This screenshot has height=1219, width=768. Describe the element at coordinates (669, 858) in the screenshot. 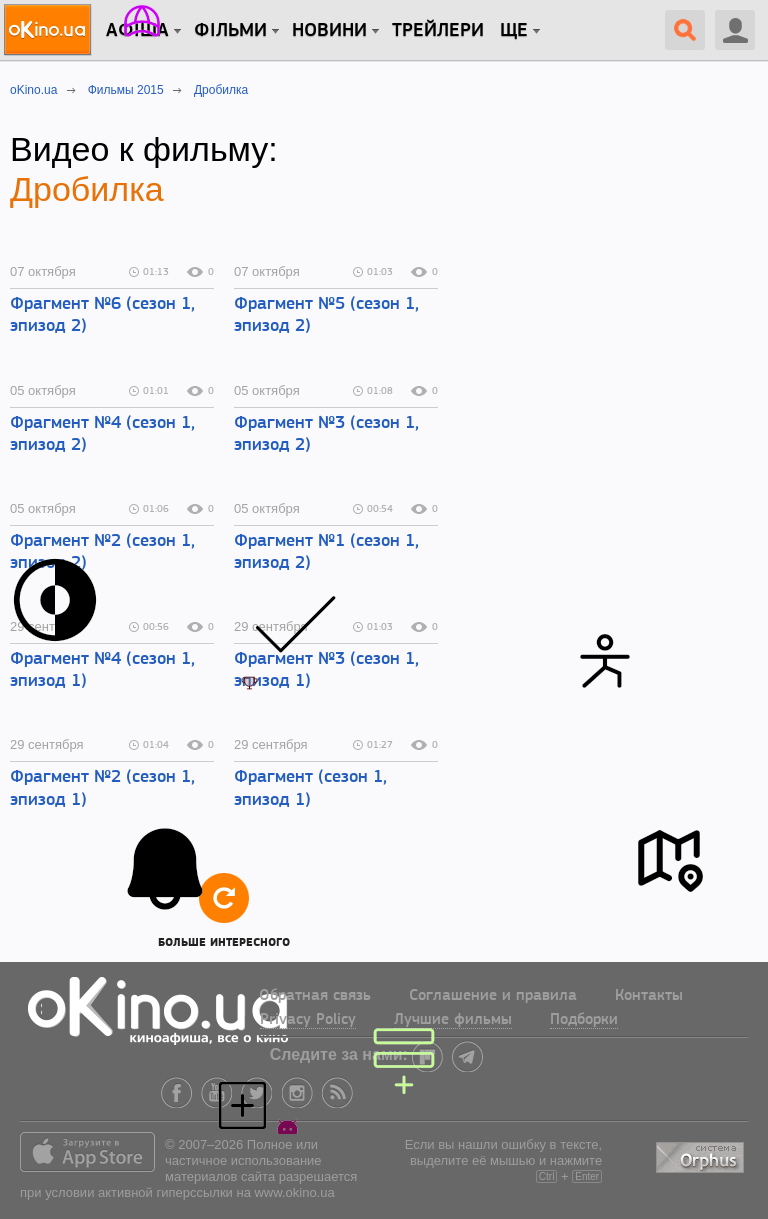

I see `view location on map` at that location.